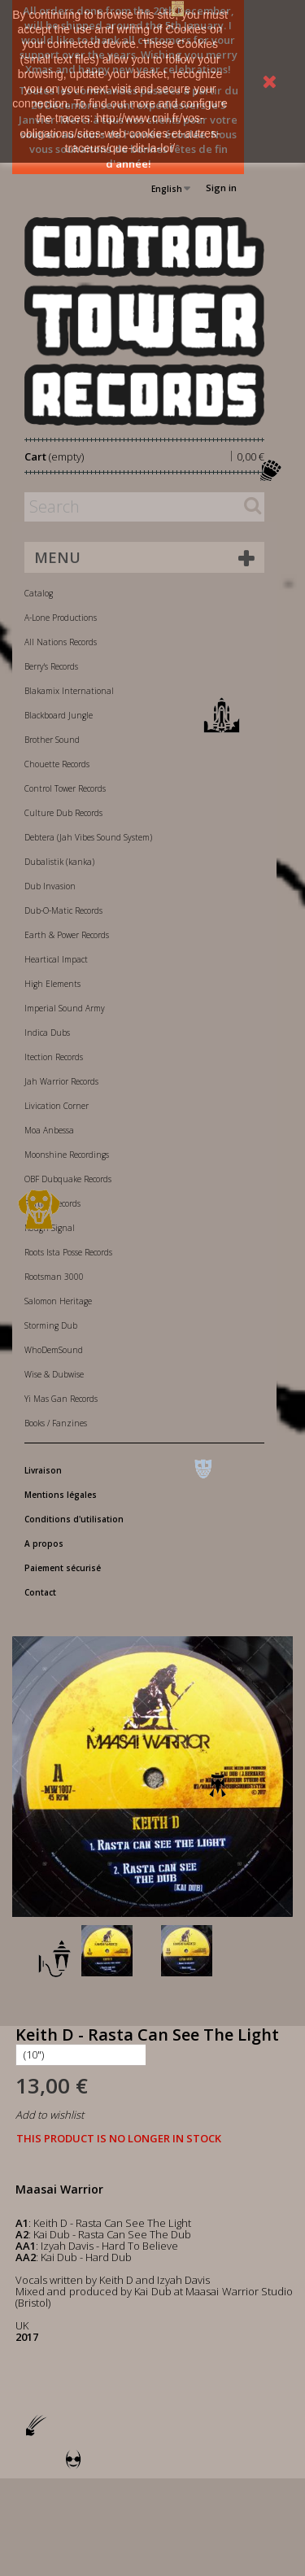  I want to click on select wolverine character or skin, so click(37, 2425).